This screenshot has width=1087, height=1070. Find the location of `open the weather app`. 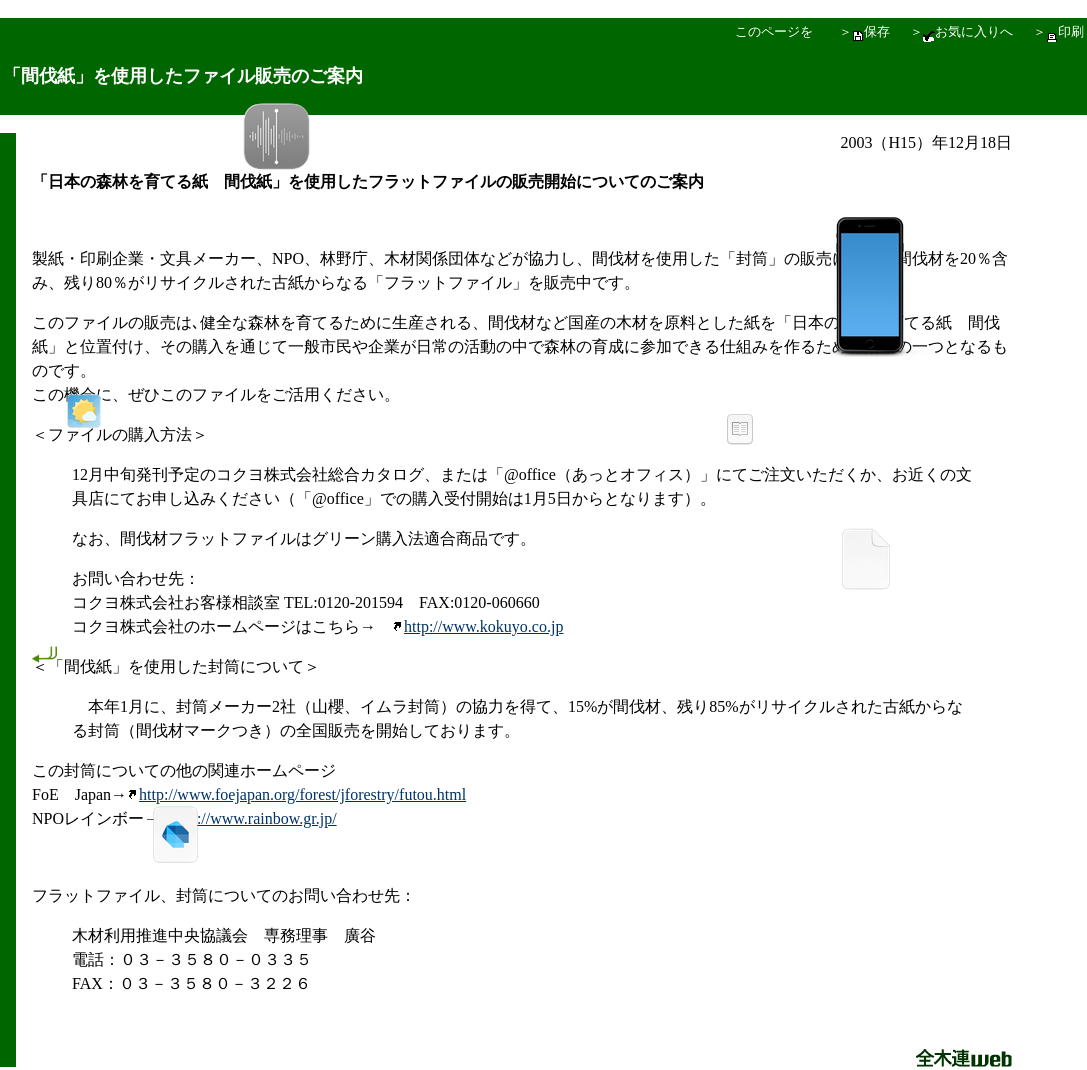

open the weather app is located at coordinates (84, 411).